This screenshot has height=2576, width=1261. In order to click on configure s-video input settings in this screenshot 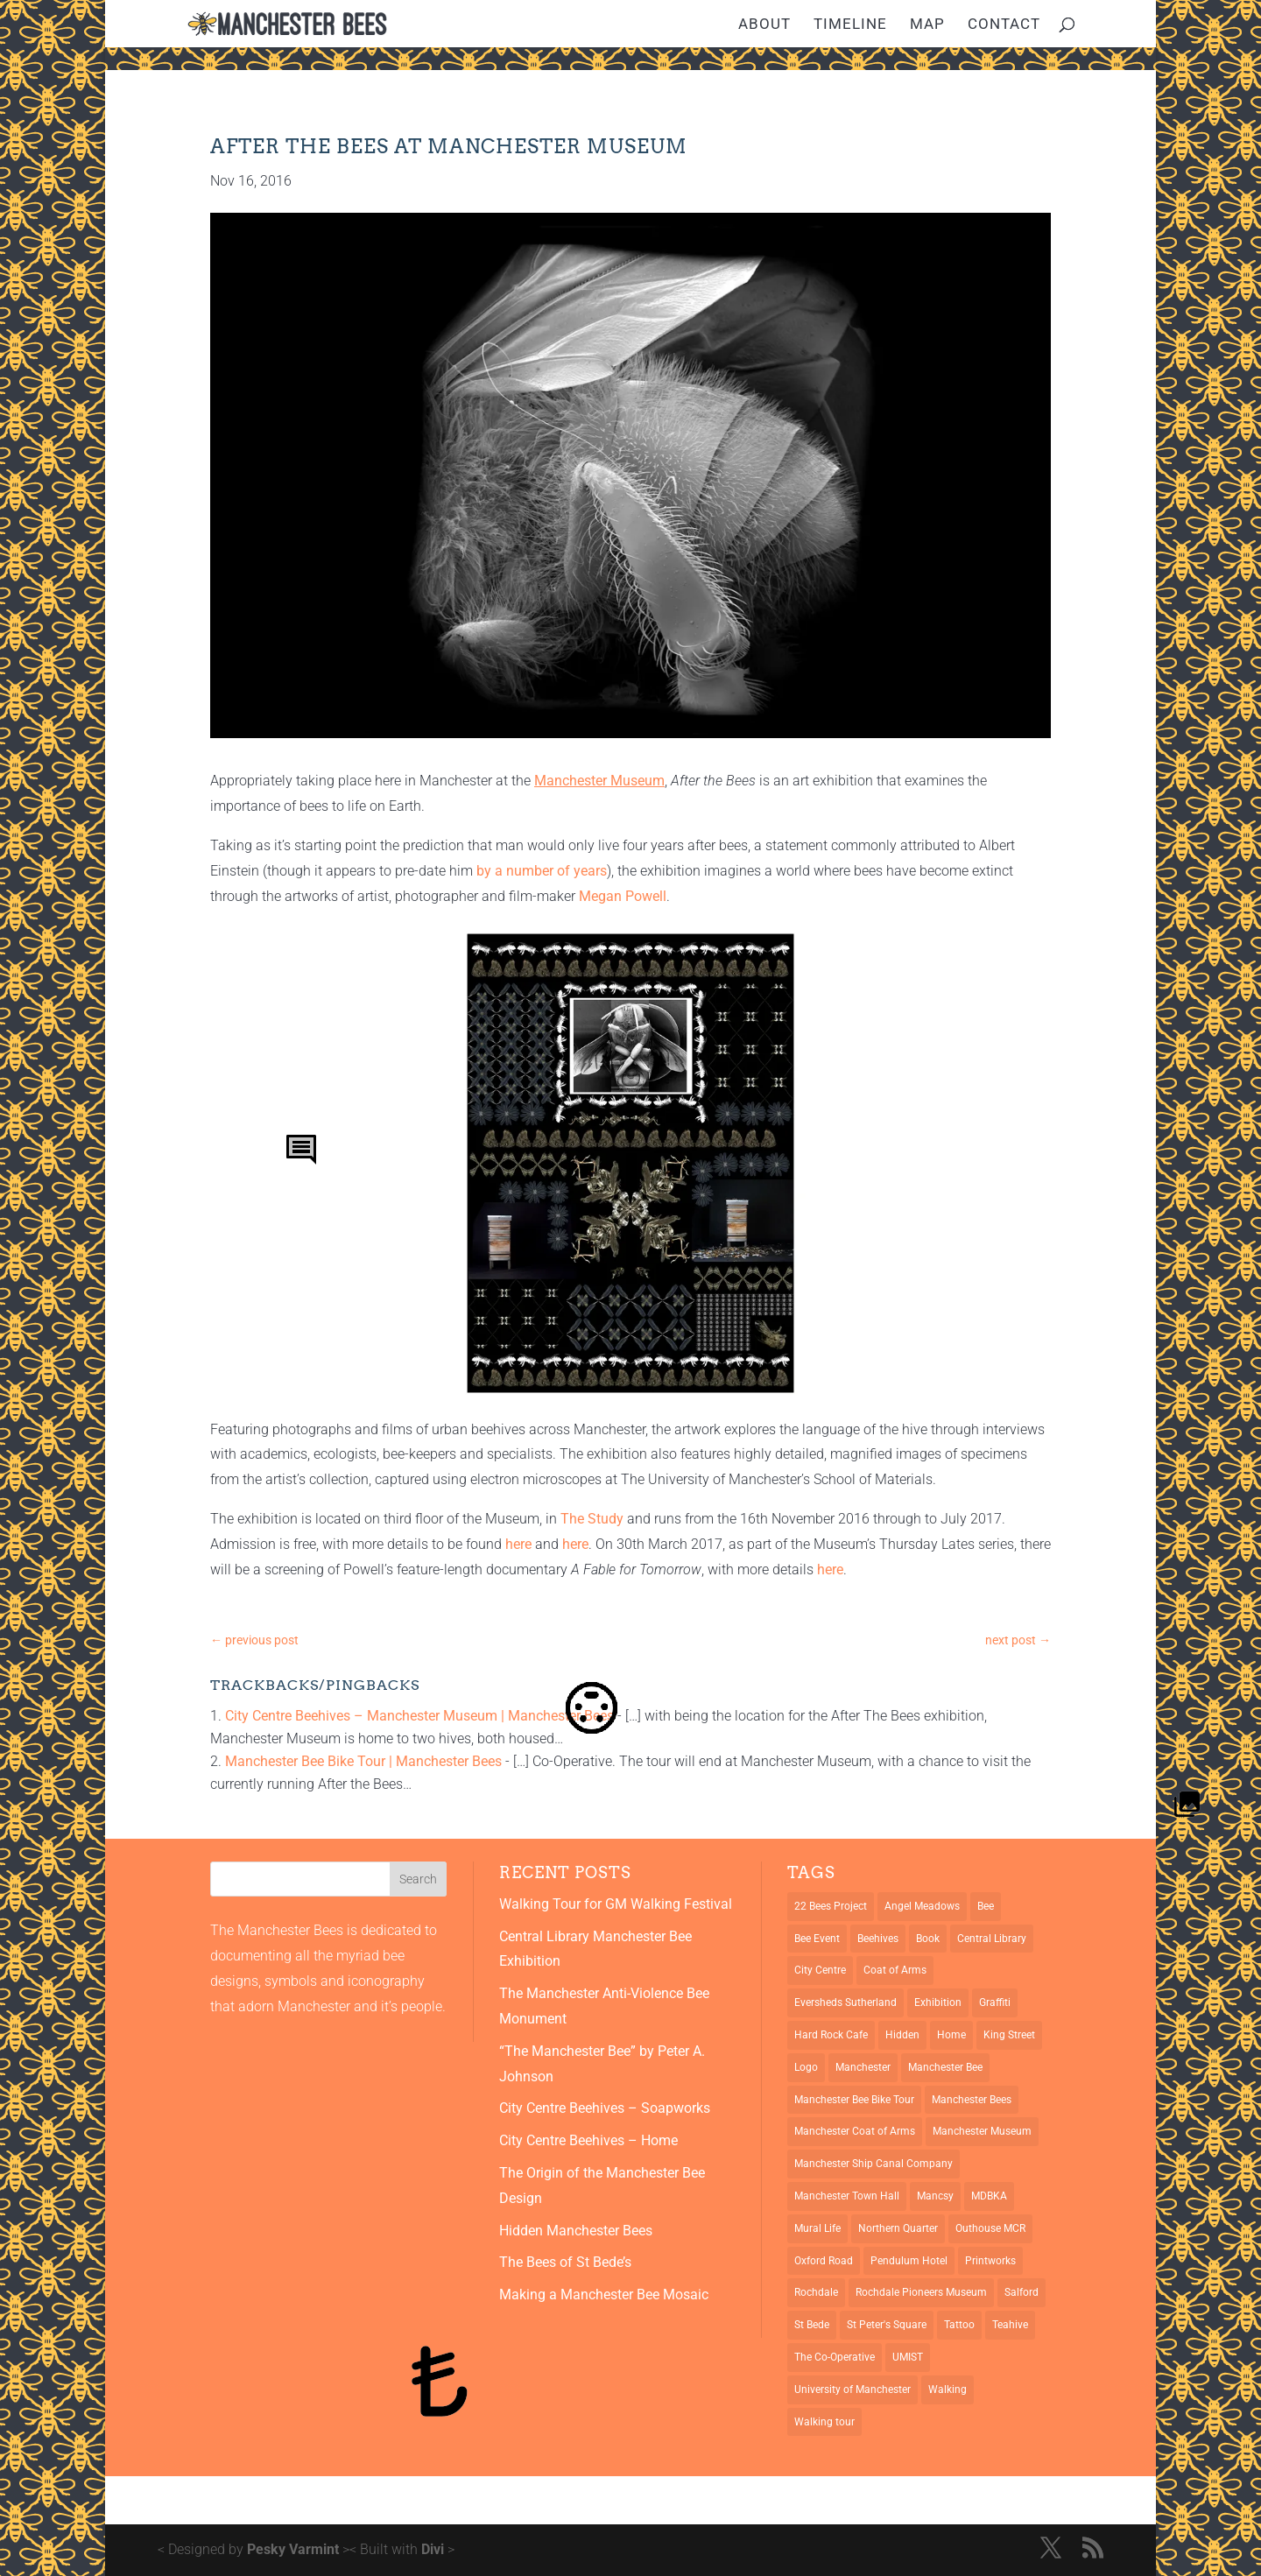, I will do `click(591, 1707)`.